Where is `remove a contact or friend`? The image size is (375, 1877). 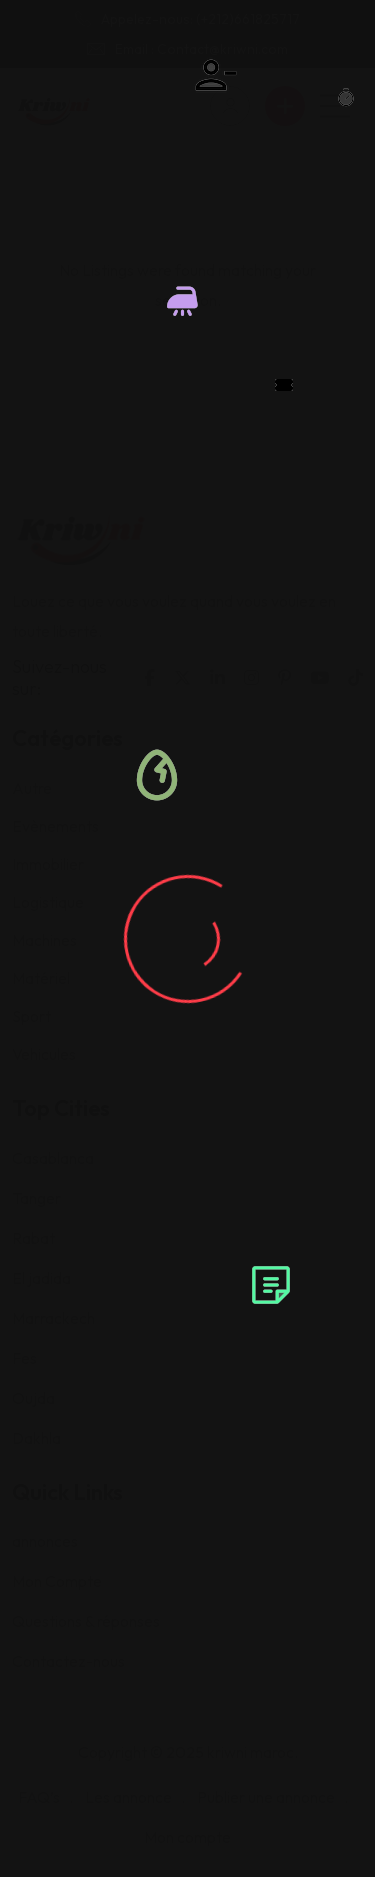
remove a contact or friend is located at coordinates (215, 75).